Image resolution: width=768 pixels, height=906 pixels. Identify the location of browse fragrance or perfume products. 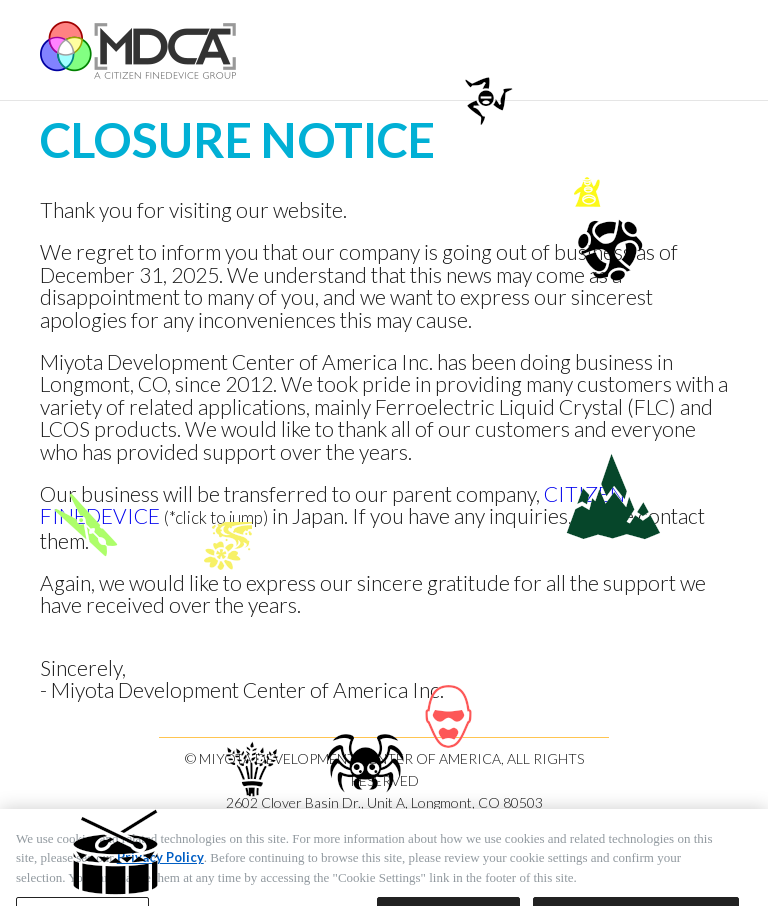
(228, 546).